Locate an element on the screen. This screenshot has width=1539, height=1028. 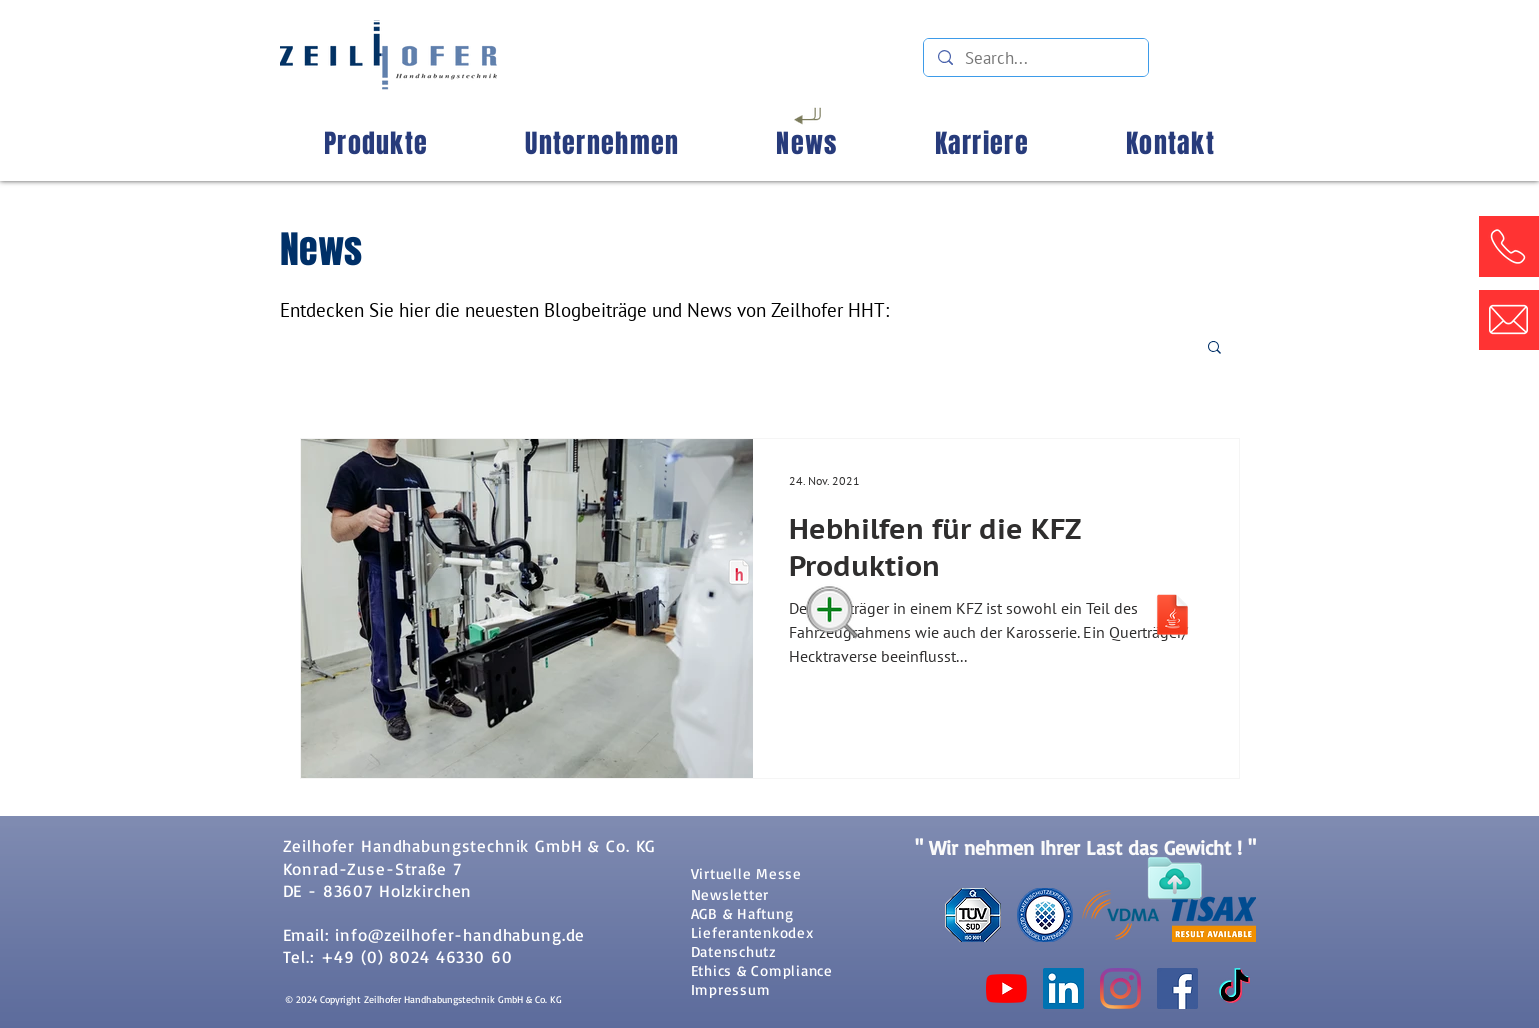
access windows update download folder is located at coordinates (1174, 879).